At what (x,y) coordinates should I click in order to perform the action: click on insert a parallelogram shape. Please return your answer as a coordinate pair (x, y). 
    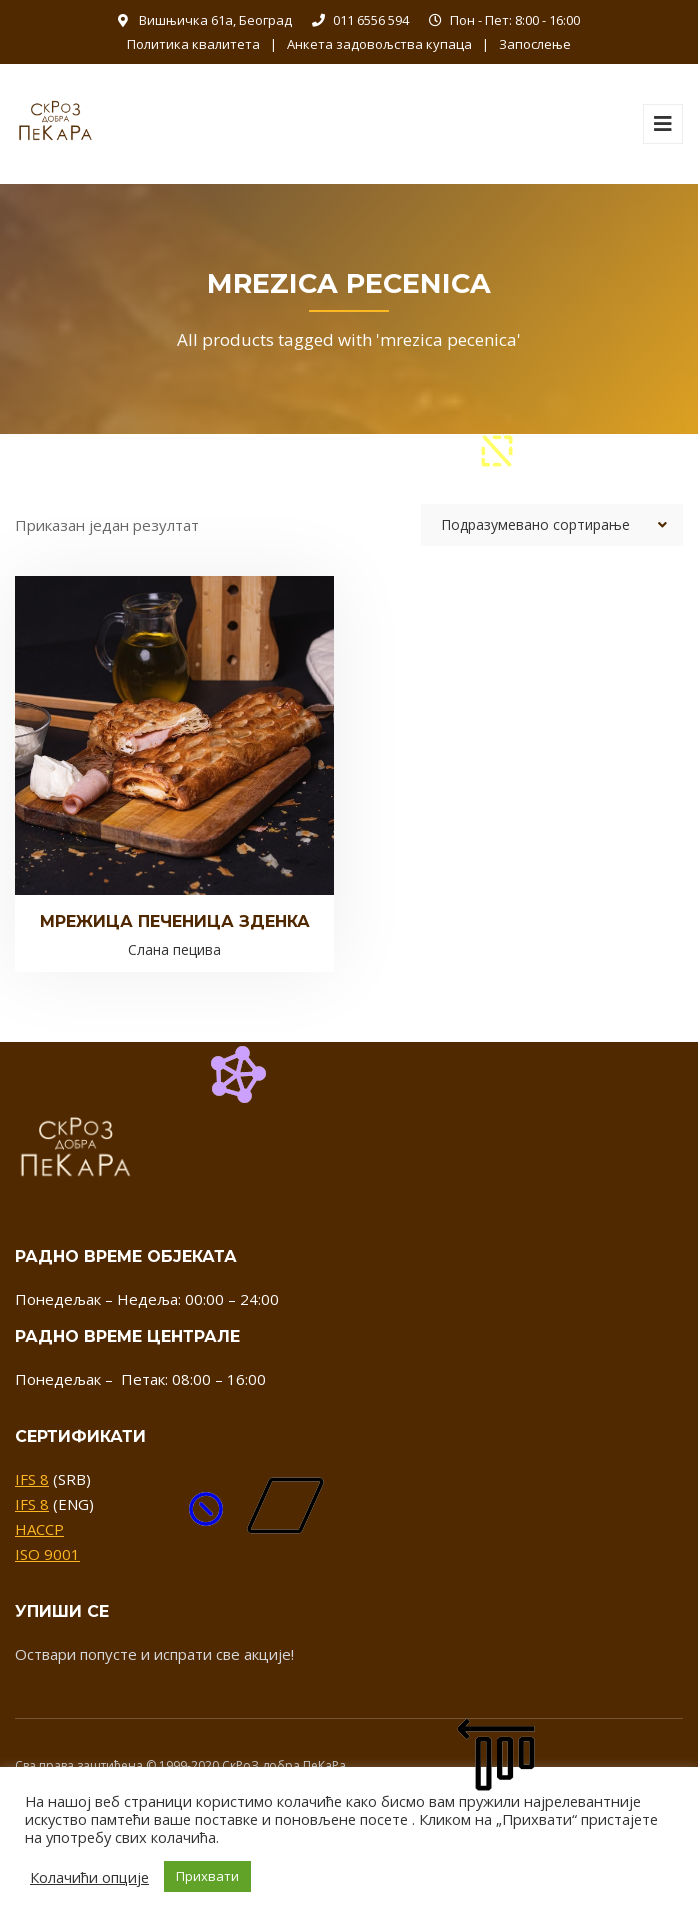
    Looking at the image, I should click on (285, 1505).